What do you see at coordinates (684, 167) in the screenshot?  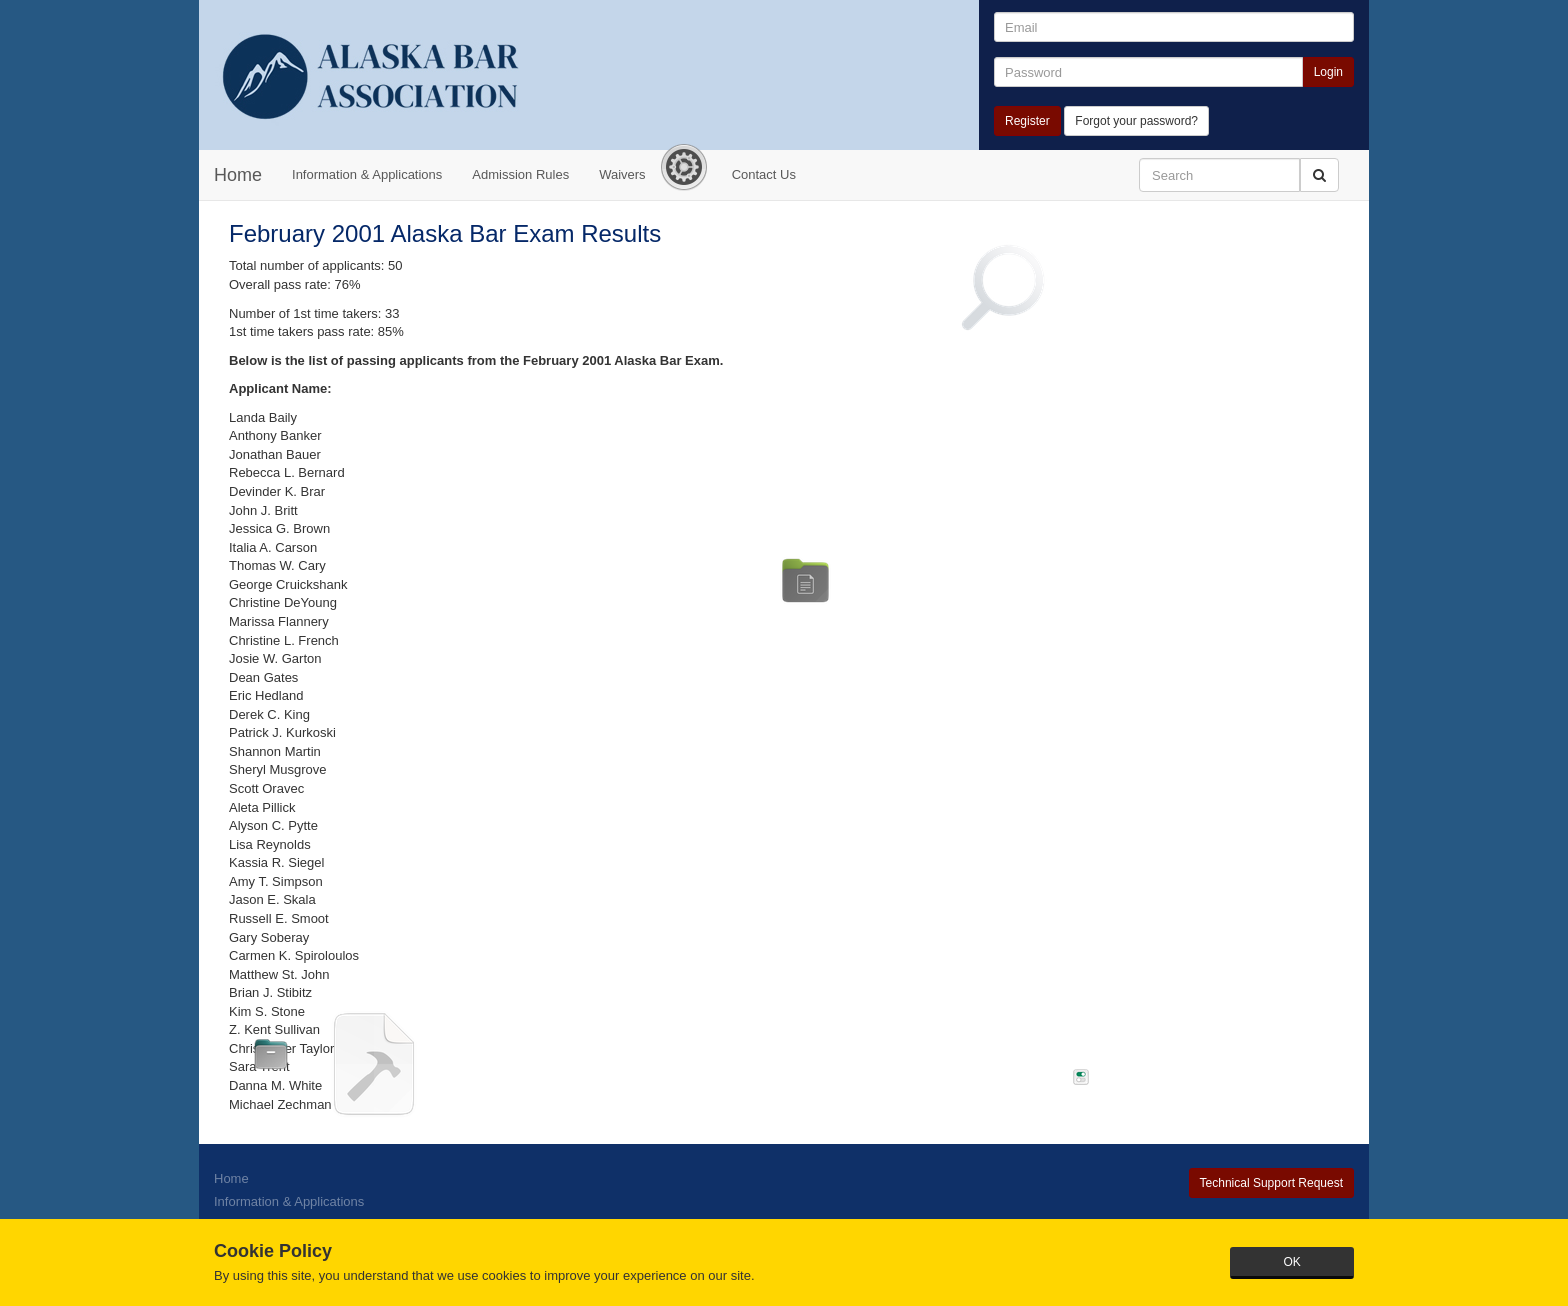 I see `open system settings` at bounding box center [684, 167].